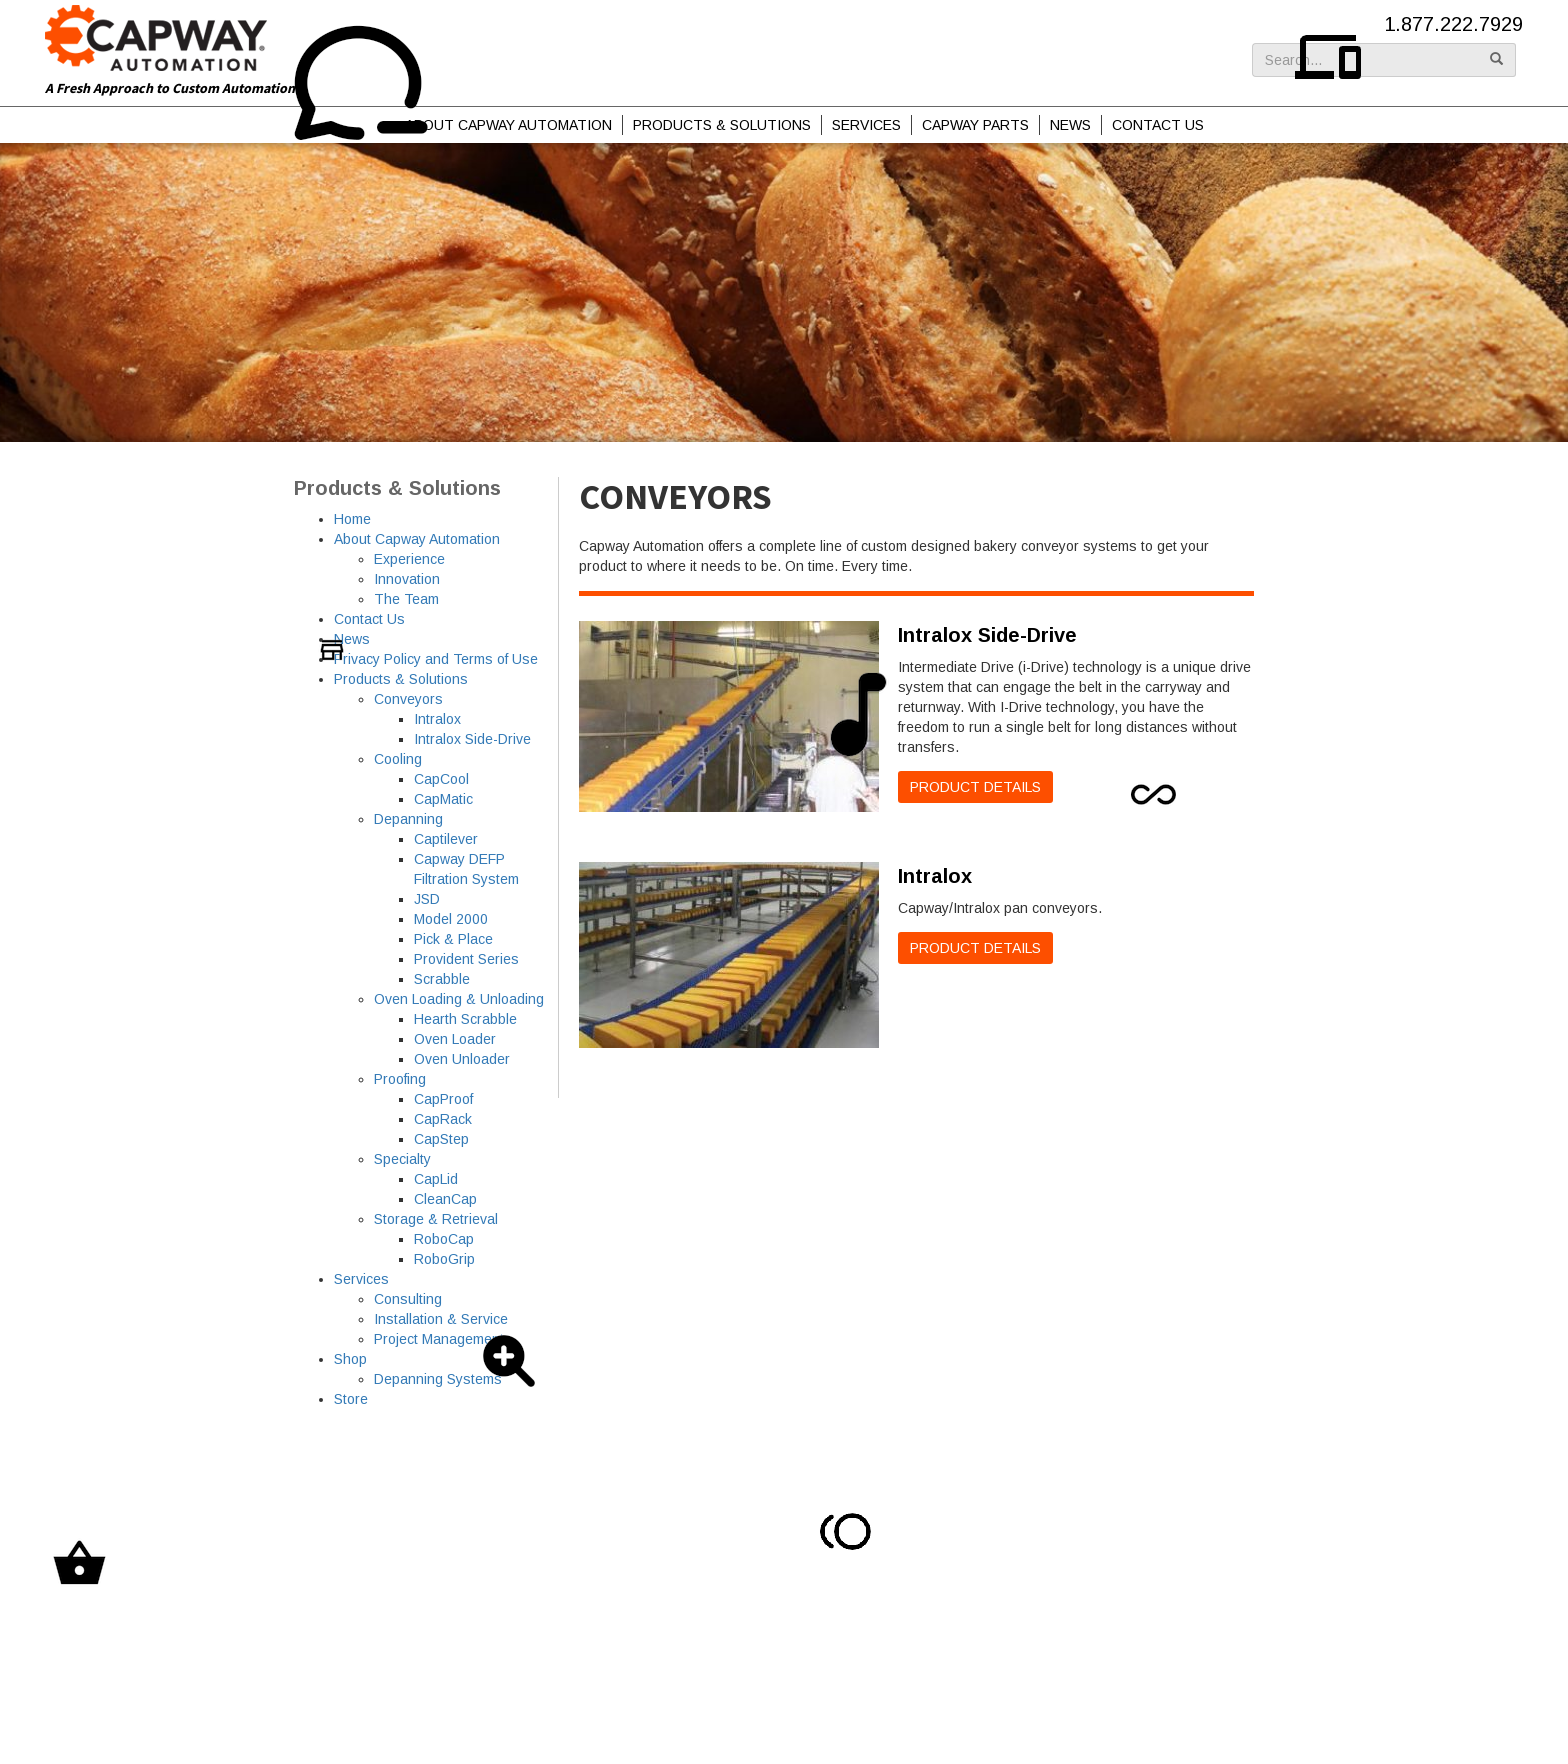 The width and height of the screenshot is (1568, 1764). I want to click on find nearby stores or shops, so click(332, 650).